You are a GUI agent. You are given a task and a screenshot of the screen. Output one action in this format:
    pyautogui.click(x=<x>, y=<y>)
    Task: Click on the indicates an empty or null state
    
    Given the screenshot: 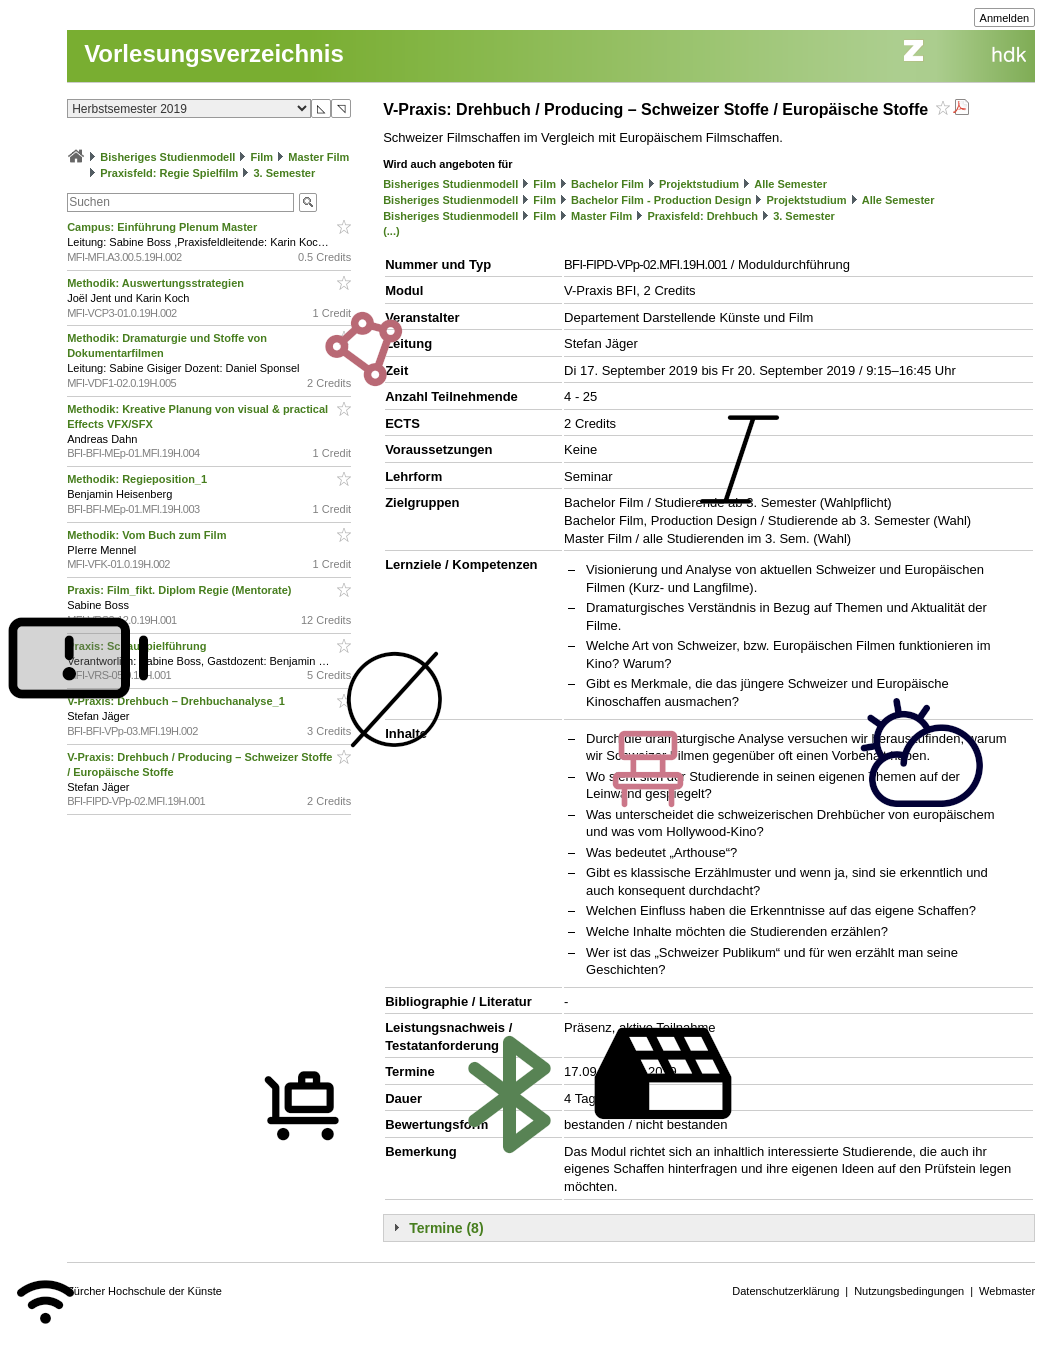 What is the action you would take?
    pyautogui.click(x=394, y=699)
    